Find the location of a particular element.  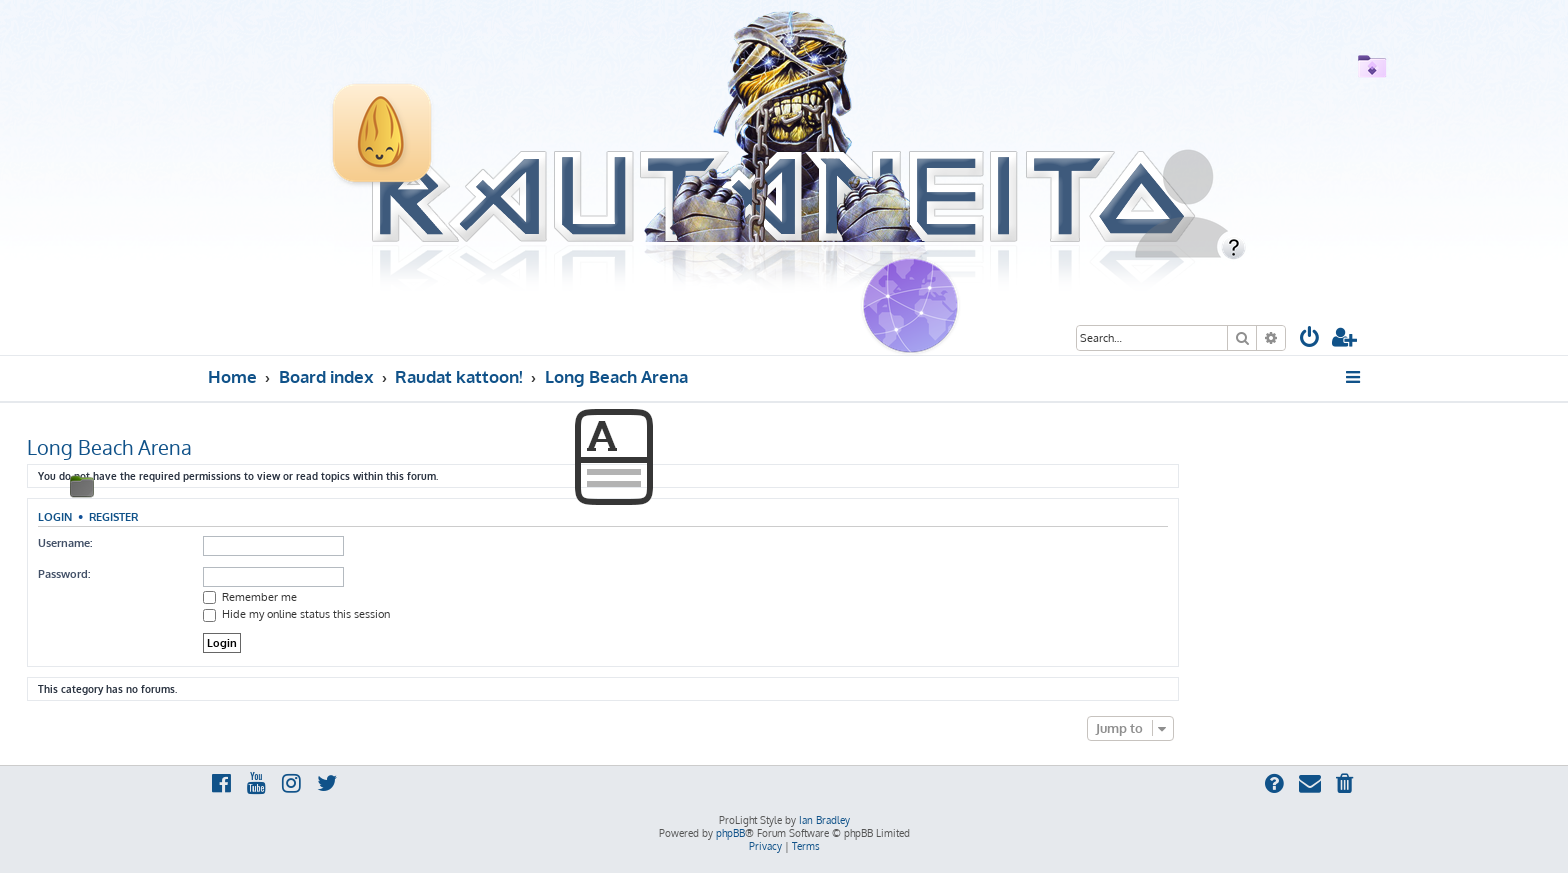

access network and connectivity settings is located at coordinates (910, 305).